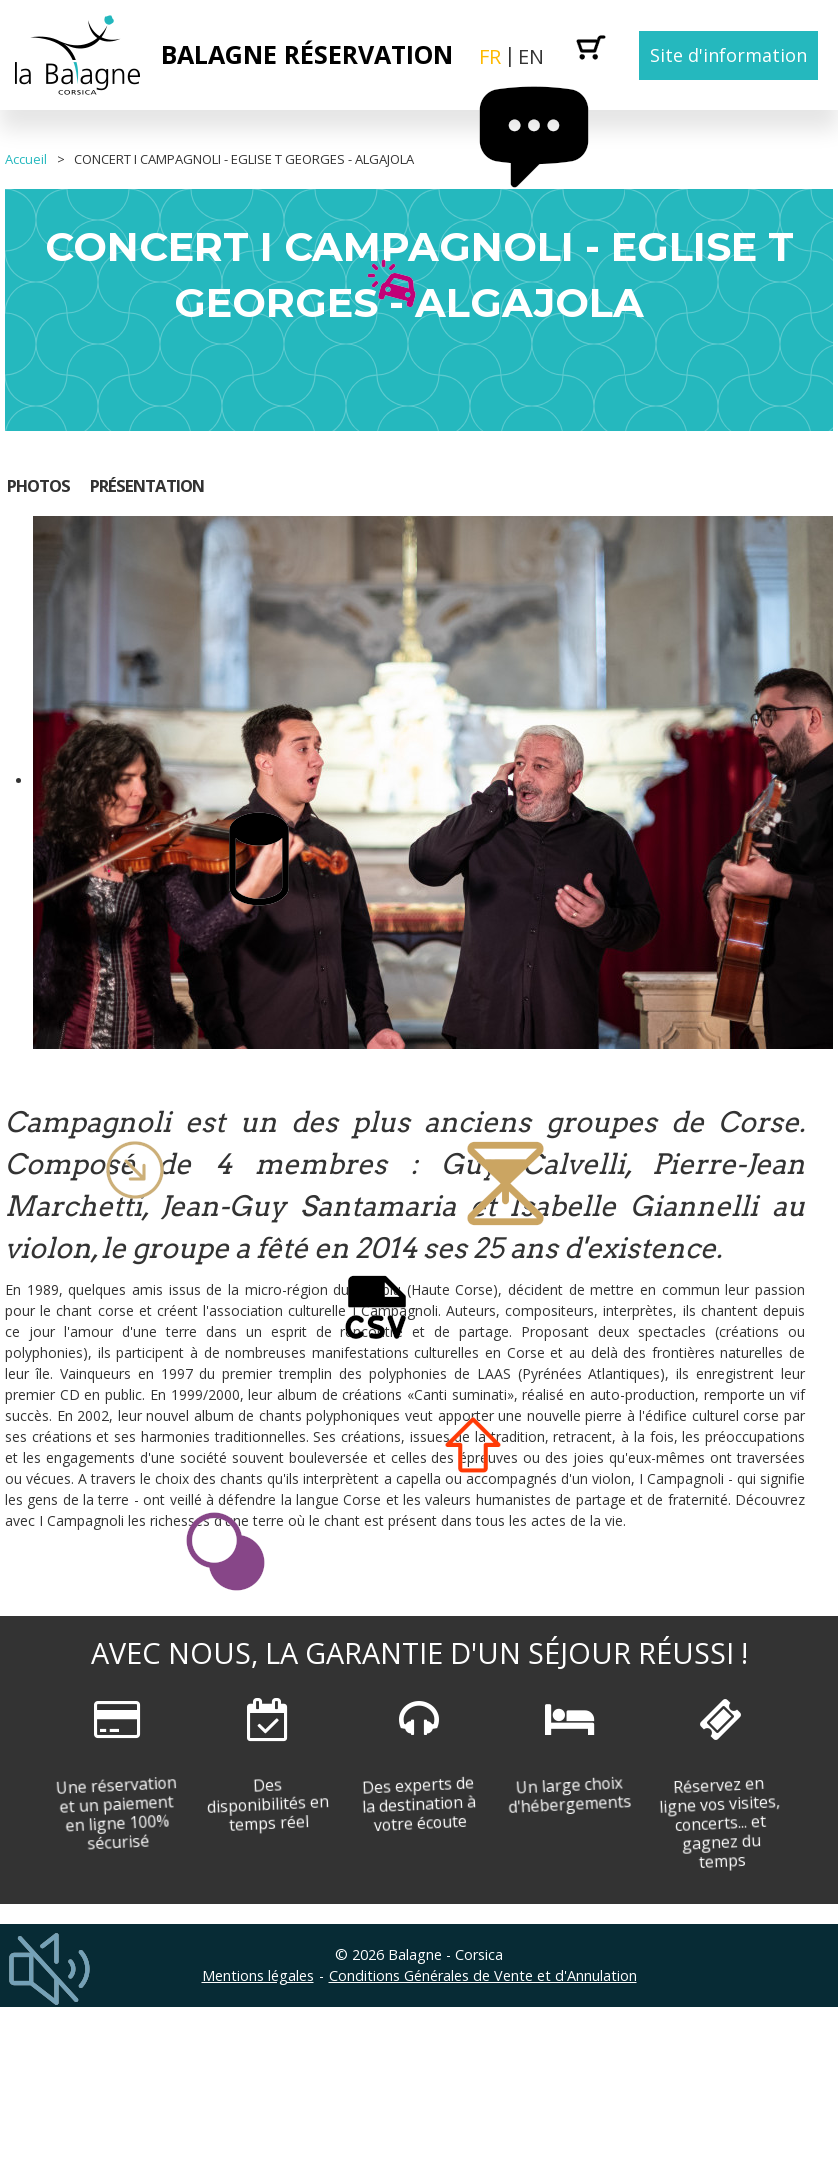 The image size is (838, 2179). Describe the element at coordinates (377, 1310) in the screenshot. I see `open or view a CSV file` at that location.